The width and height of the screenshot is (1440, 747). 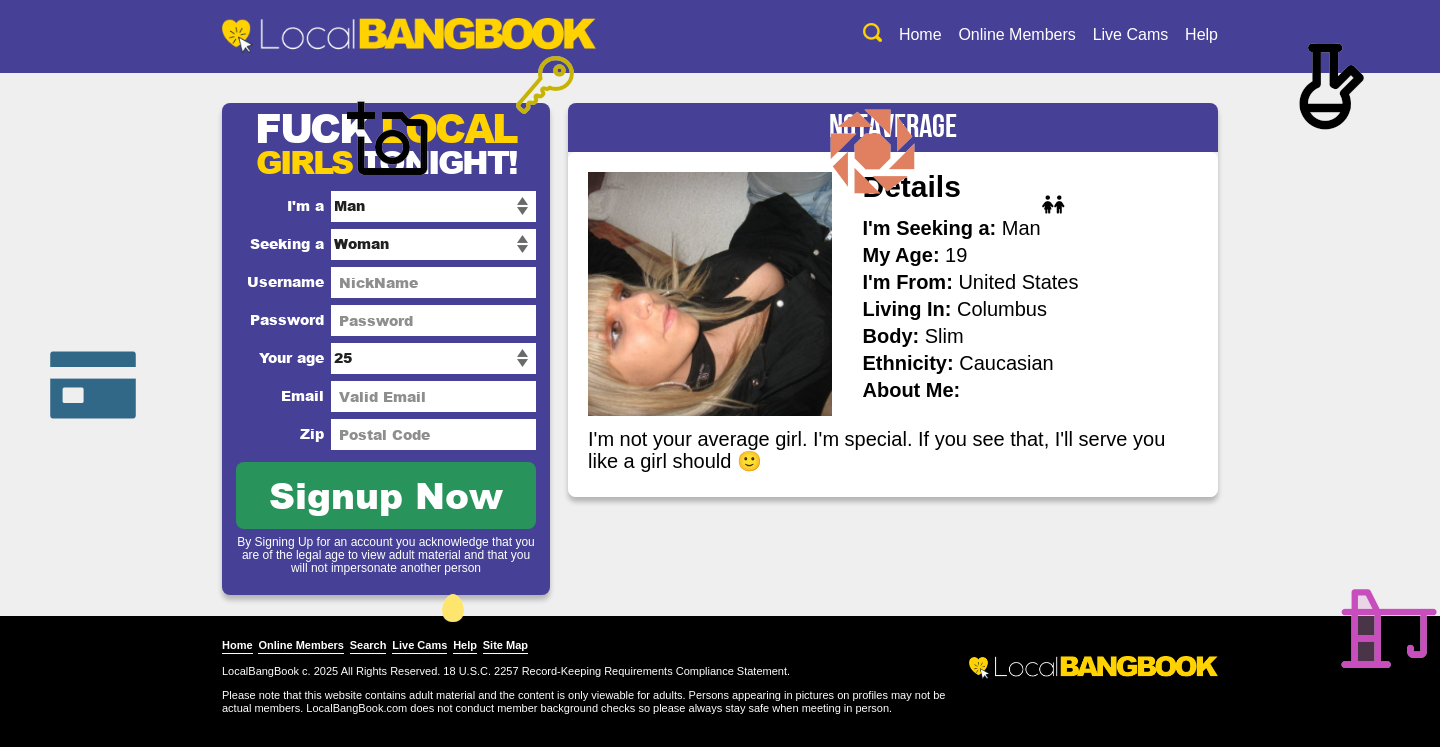 What do you see at coordinates (93, 385) in the screenshot?
I see `manage payment methods` at bounding box center [93, 385].